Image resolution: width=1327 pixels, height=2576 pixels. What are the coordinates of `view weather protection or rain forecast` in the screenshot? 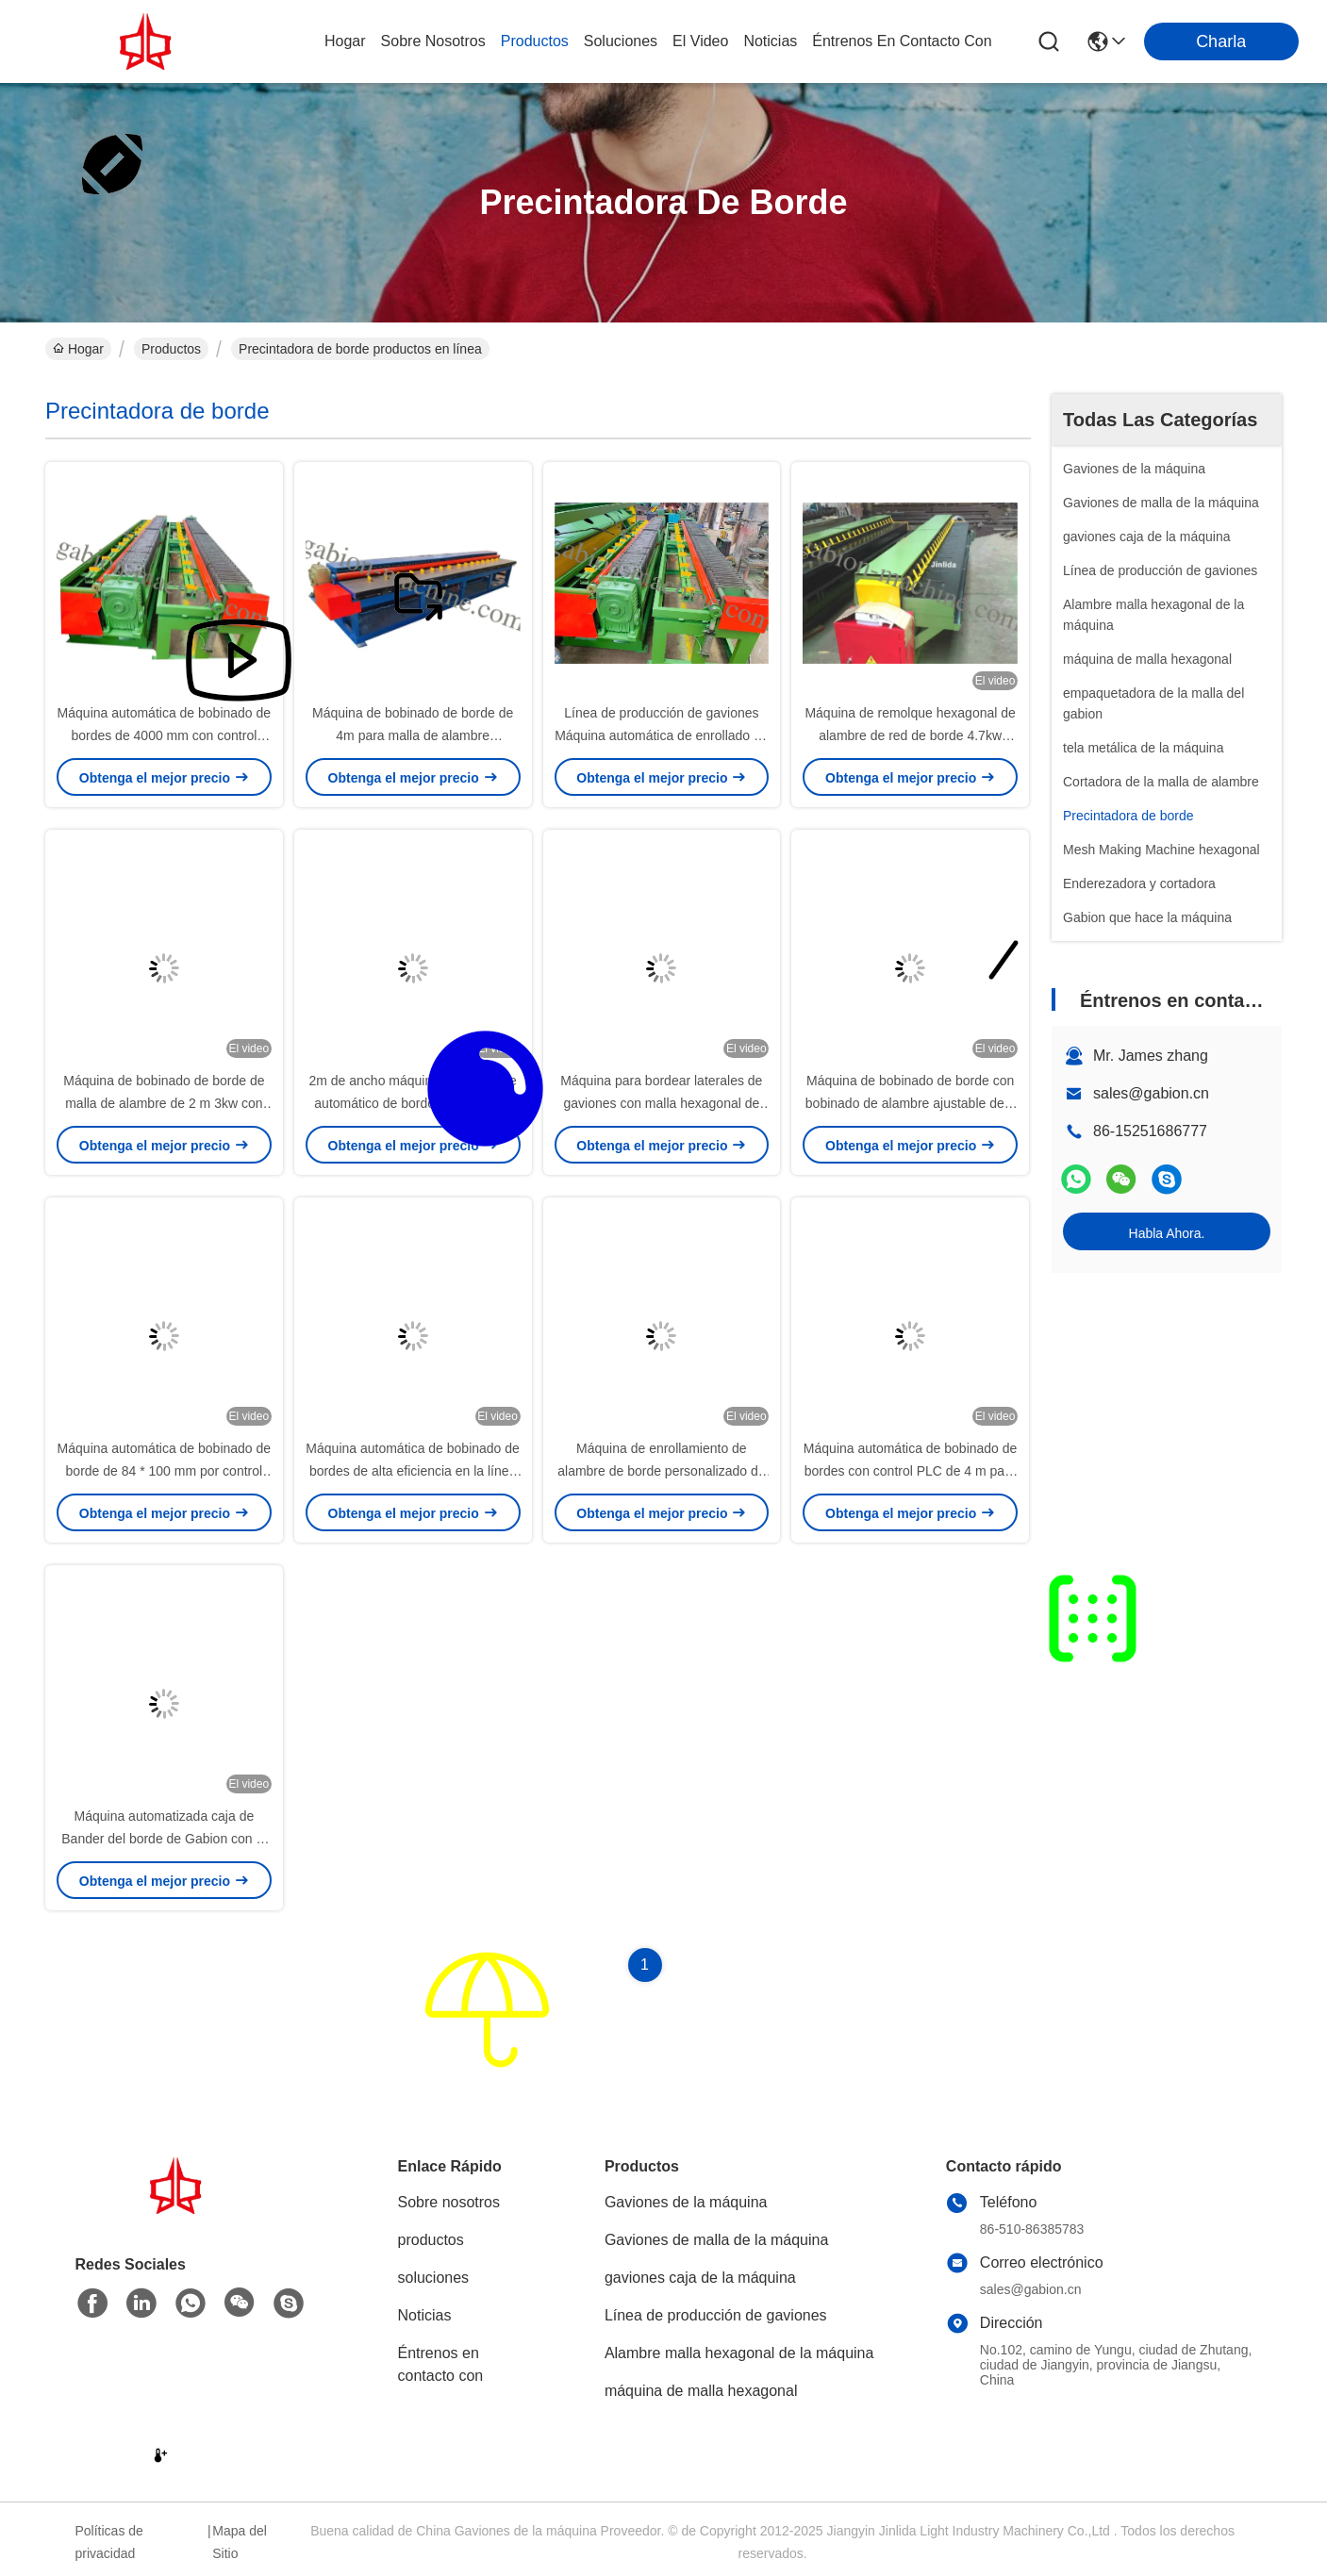 It's located at (487, 2009).